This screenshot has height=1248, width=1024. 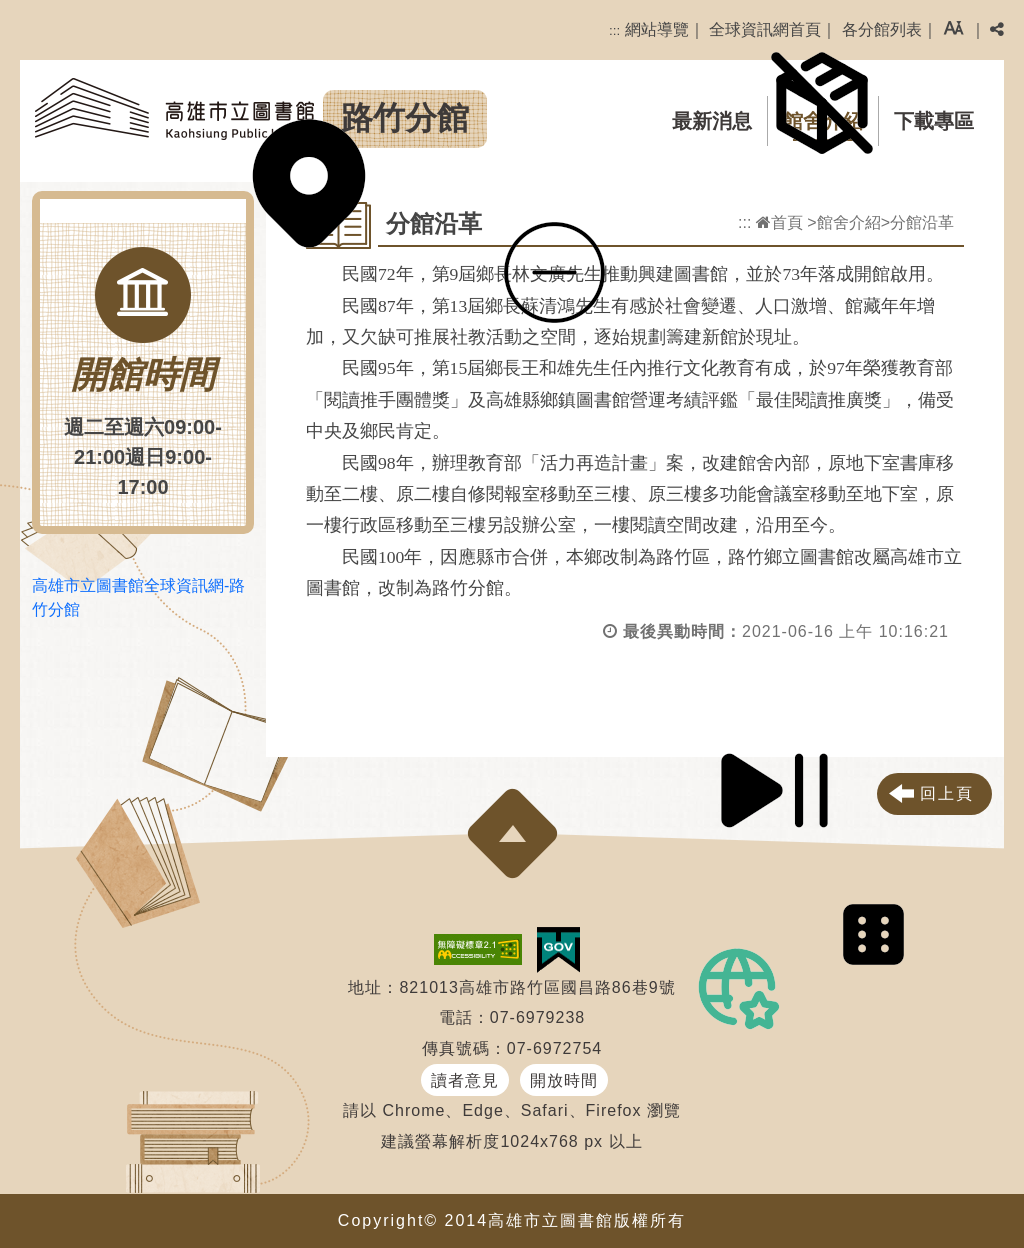 What do you see at coordinates (309, 182) in the screenshot?
I see `view or set a location on the map` at bounding box center [309, 182].